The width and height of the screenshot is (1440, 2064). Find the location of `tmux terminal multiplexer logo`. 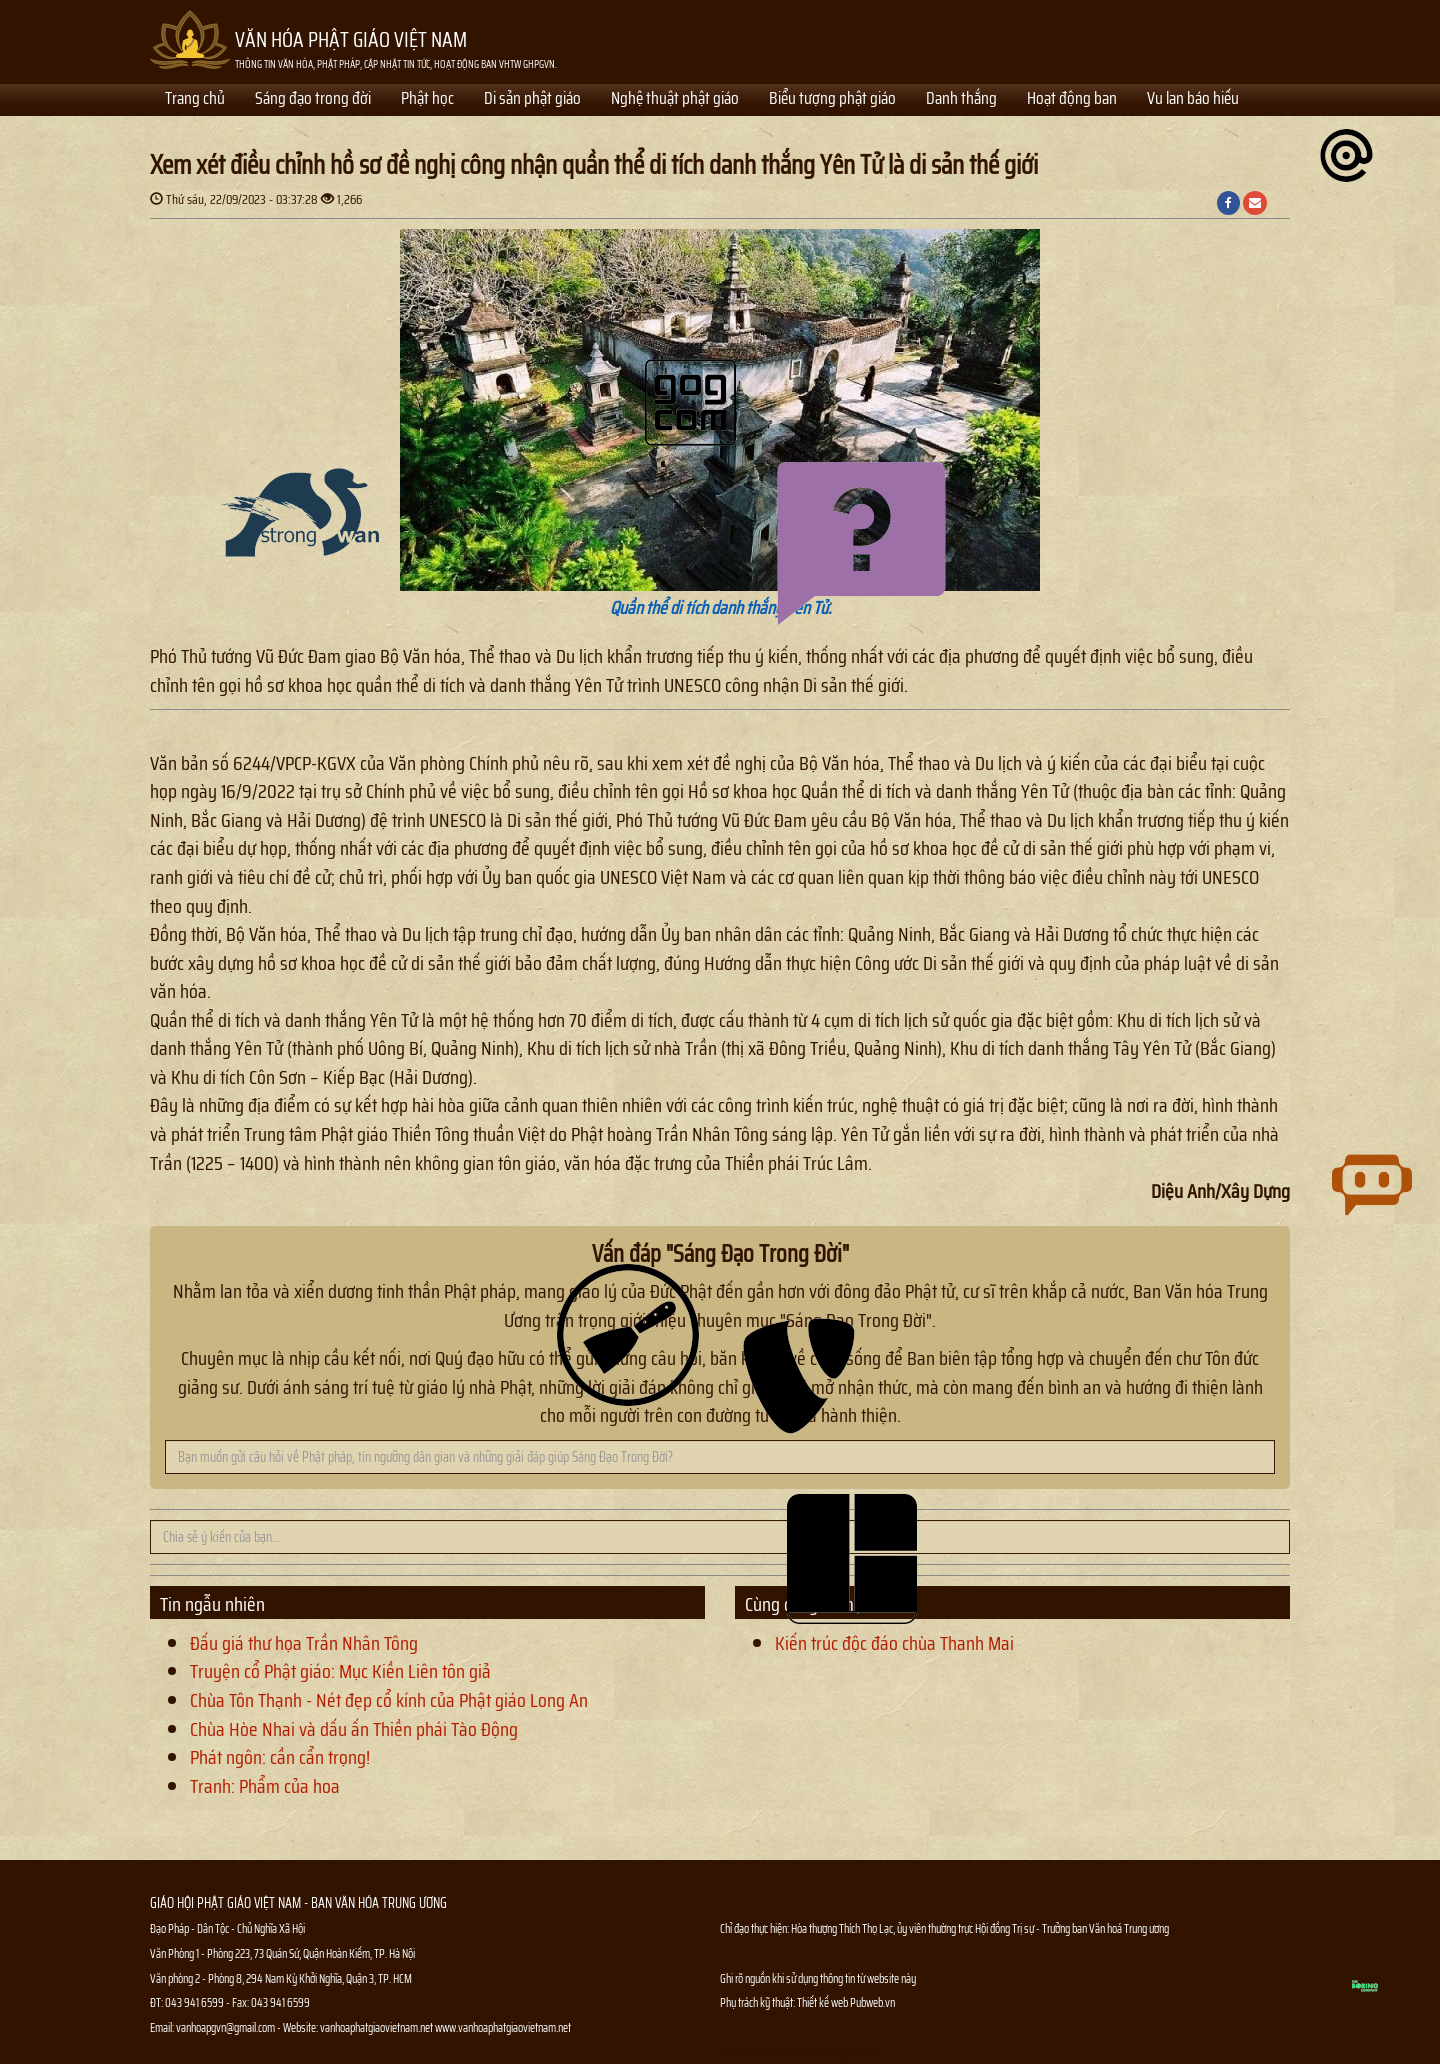

tmux terminal multiplexer logo is located at coordinates (852, 1559).